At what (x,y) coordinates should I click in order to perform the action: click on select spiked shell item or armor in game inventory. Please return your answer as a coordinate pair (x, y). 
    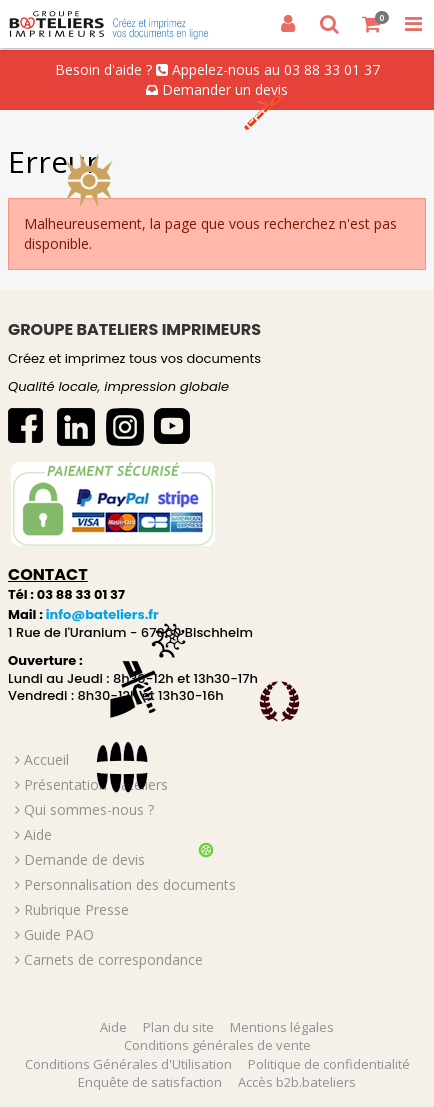
    Looking at the image, I should click on (89, 181).